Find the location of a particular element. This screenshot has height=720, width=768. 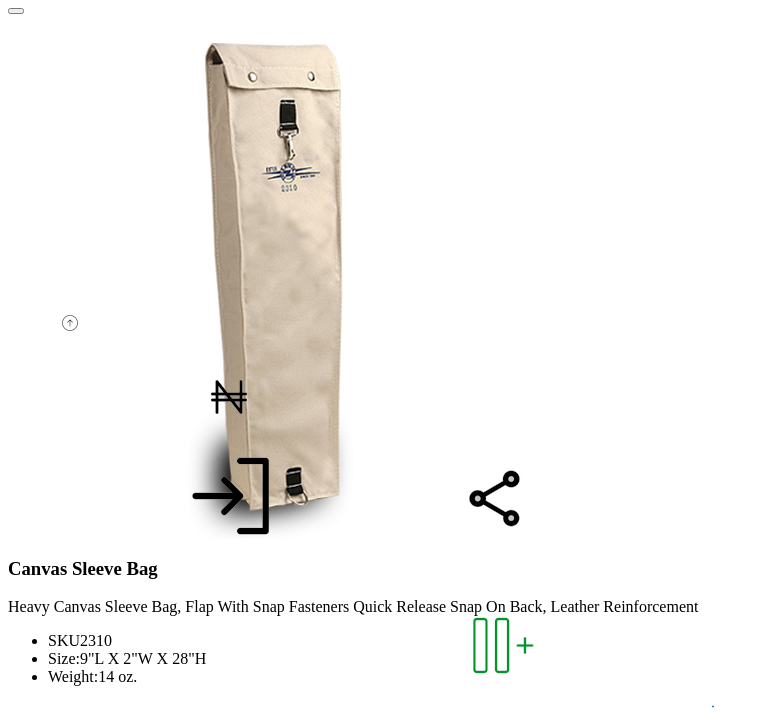

add a new column to the right is located at coordinates (498, 645).